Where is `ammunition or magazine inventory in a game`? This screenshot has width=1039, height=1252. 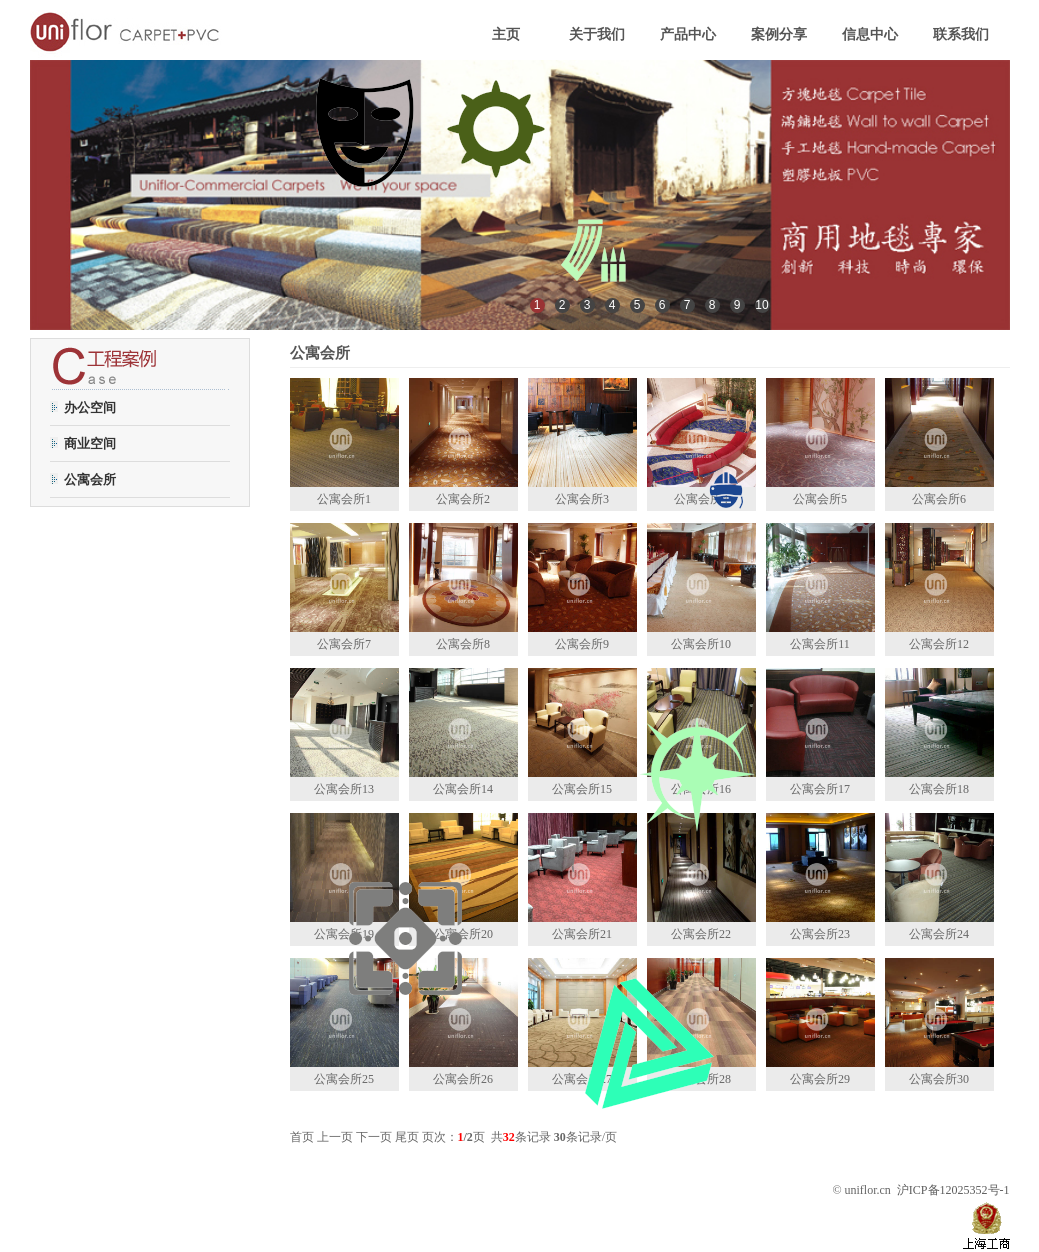
ammunition or magazine inventory in a game is located at coordinates (593, 249).